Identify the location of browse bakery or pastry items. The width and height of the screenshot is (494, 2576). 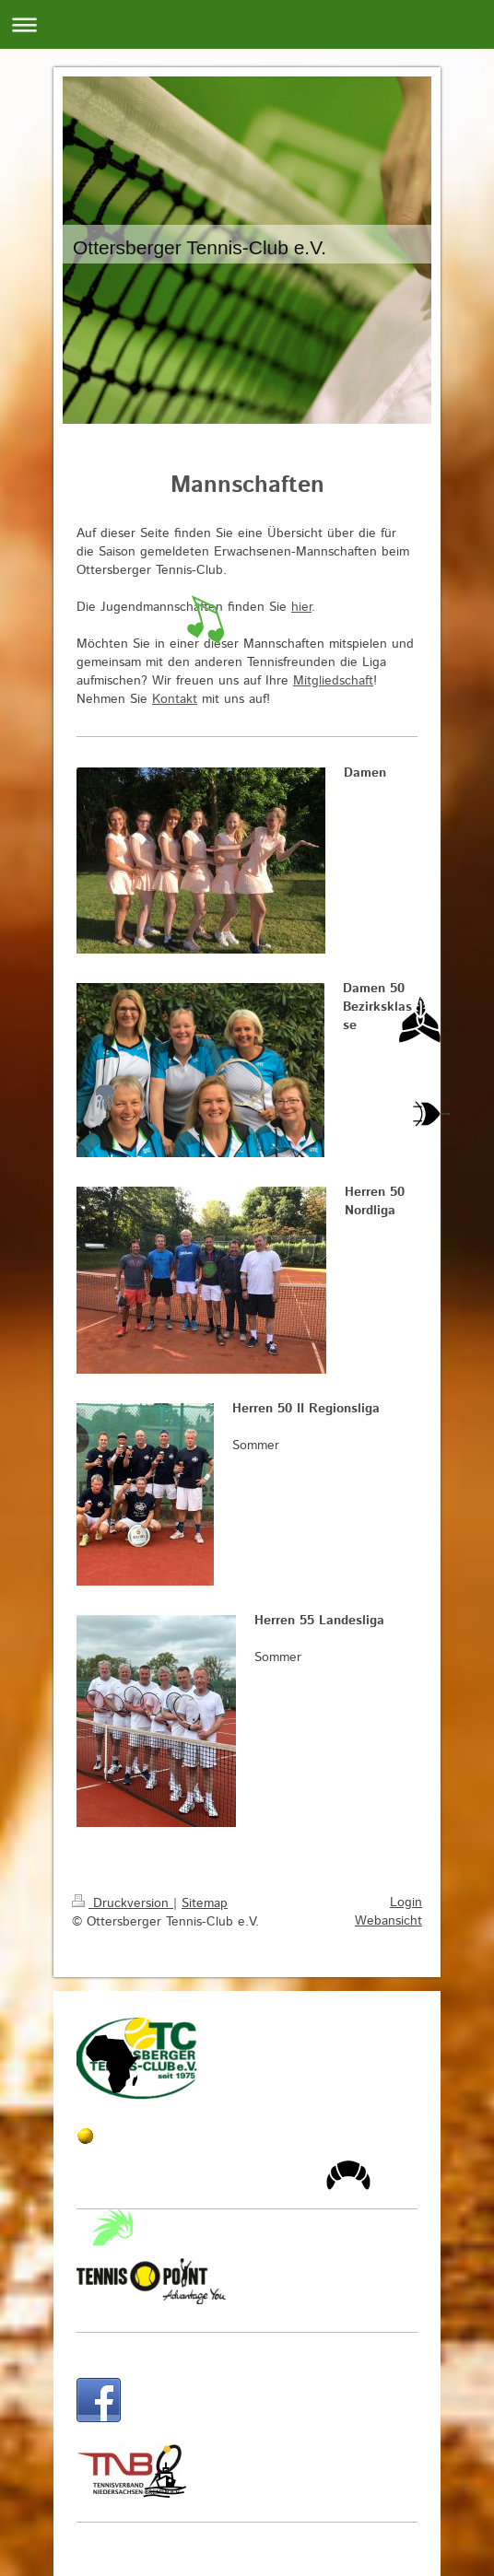
(348, 2175).